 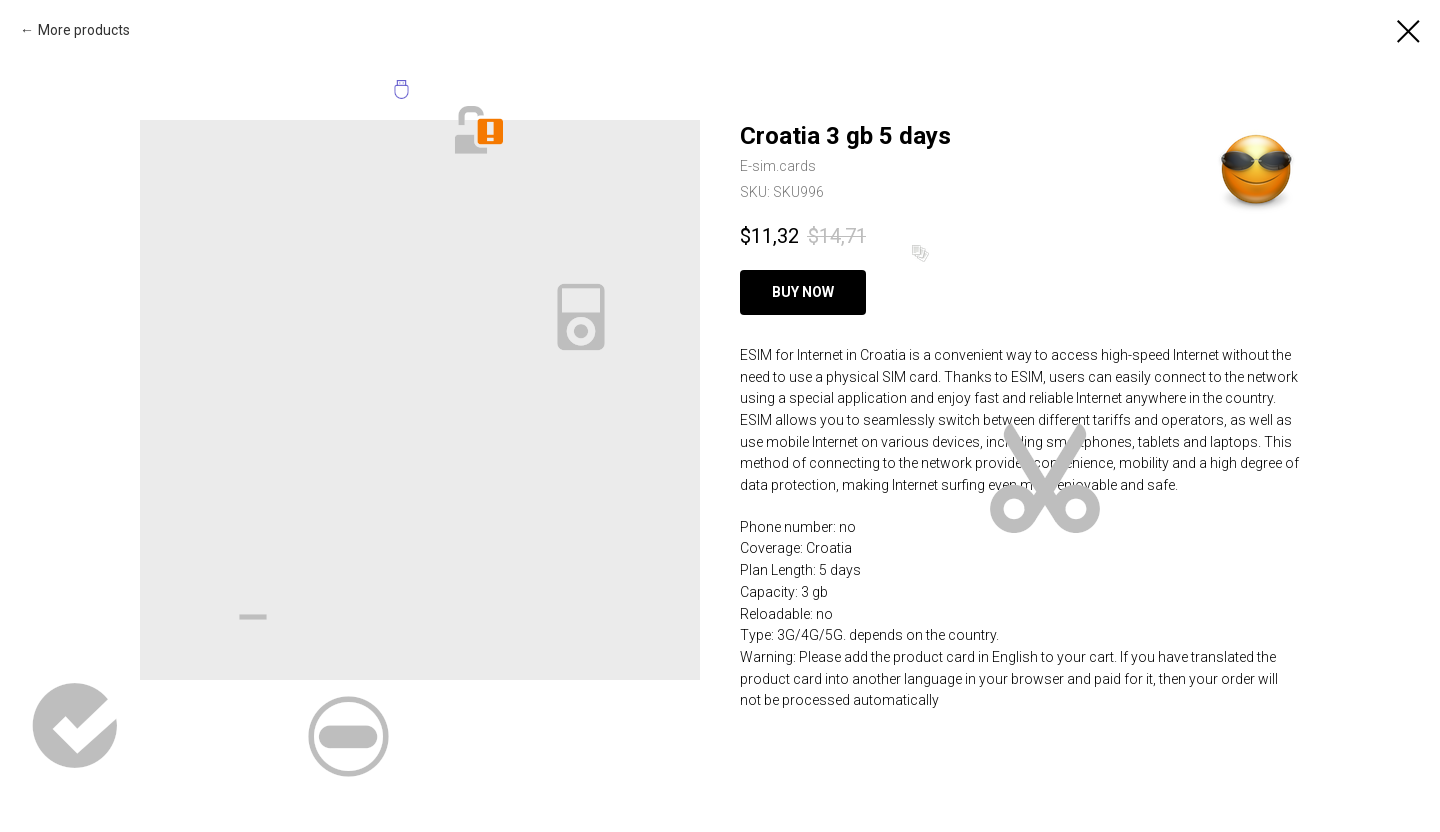 I want to click on access media player device, so click(x=581, y=317).